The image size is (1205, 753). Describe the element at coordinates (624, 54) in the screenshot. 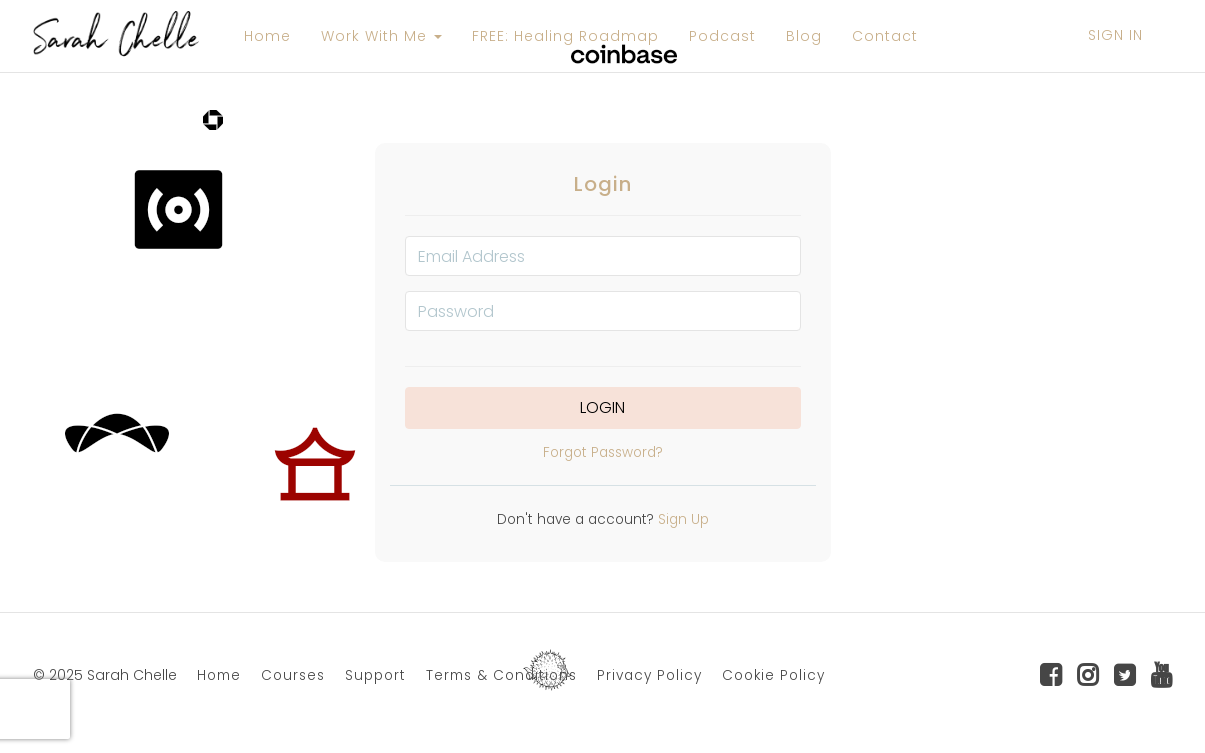

I see `open the Coinbase app` at that location.